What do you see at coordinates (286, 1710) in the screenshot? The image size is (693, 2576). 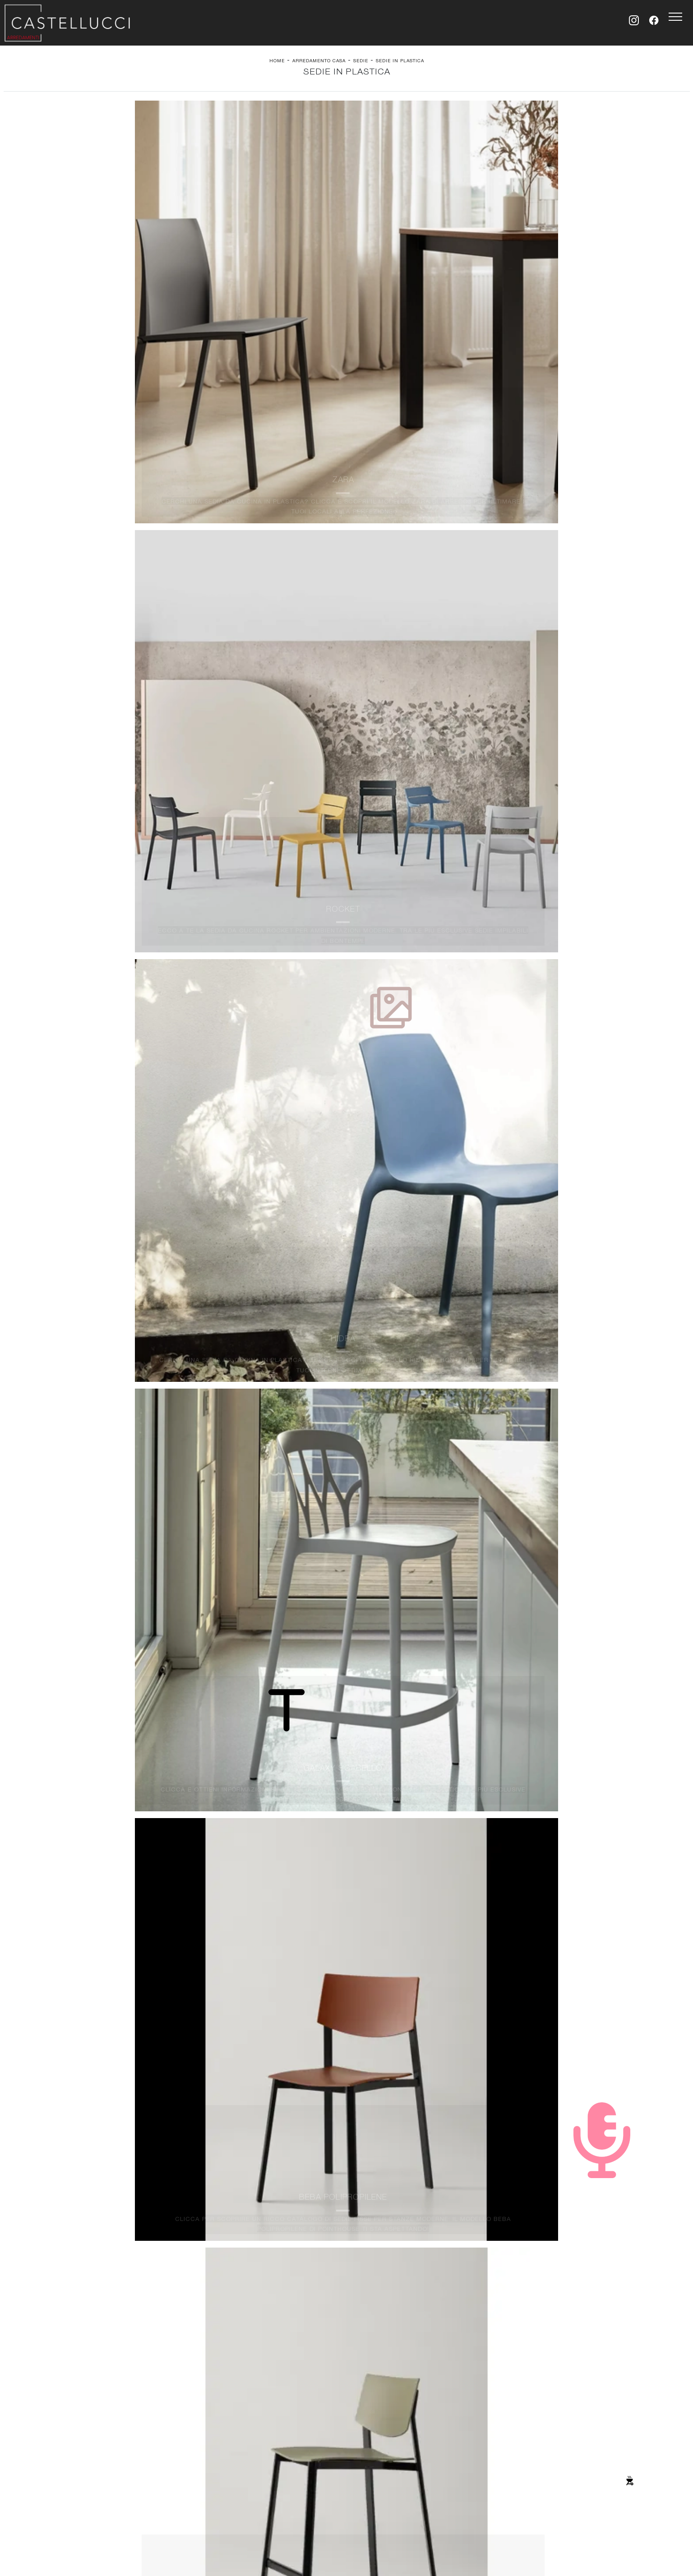 I see `text formatting or typography options` at bounding box center [286, 1710].